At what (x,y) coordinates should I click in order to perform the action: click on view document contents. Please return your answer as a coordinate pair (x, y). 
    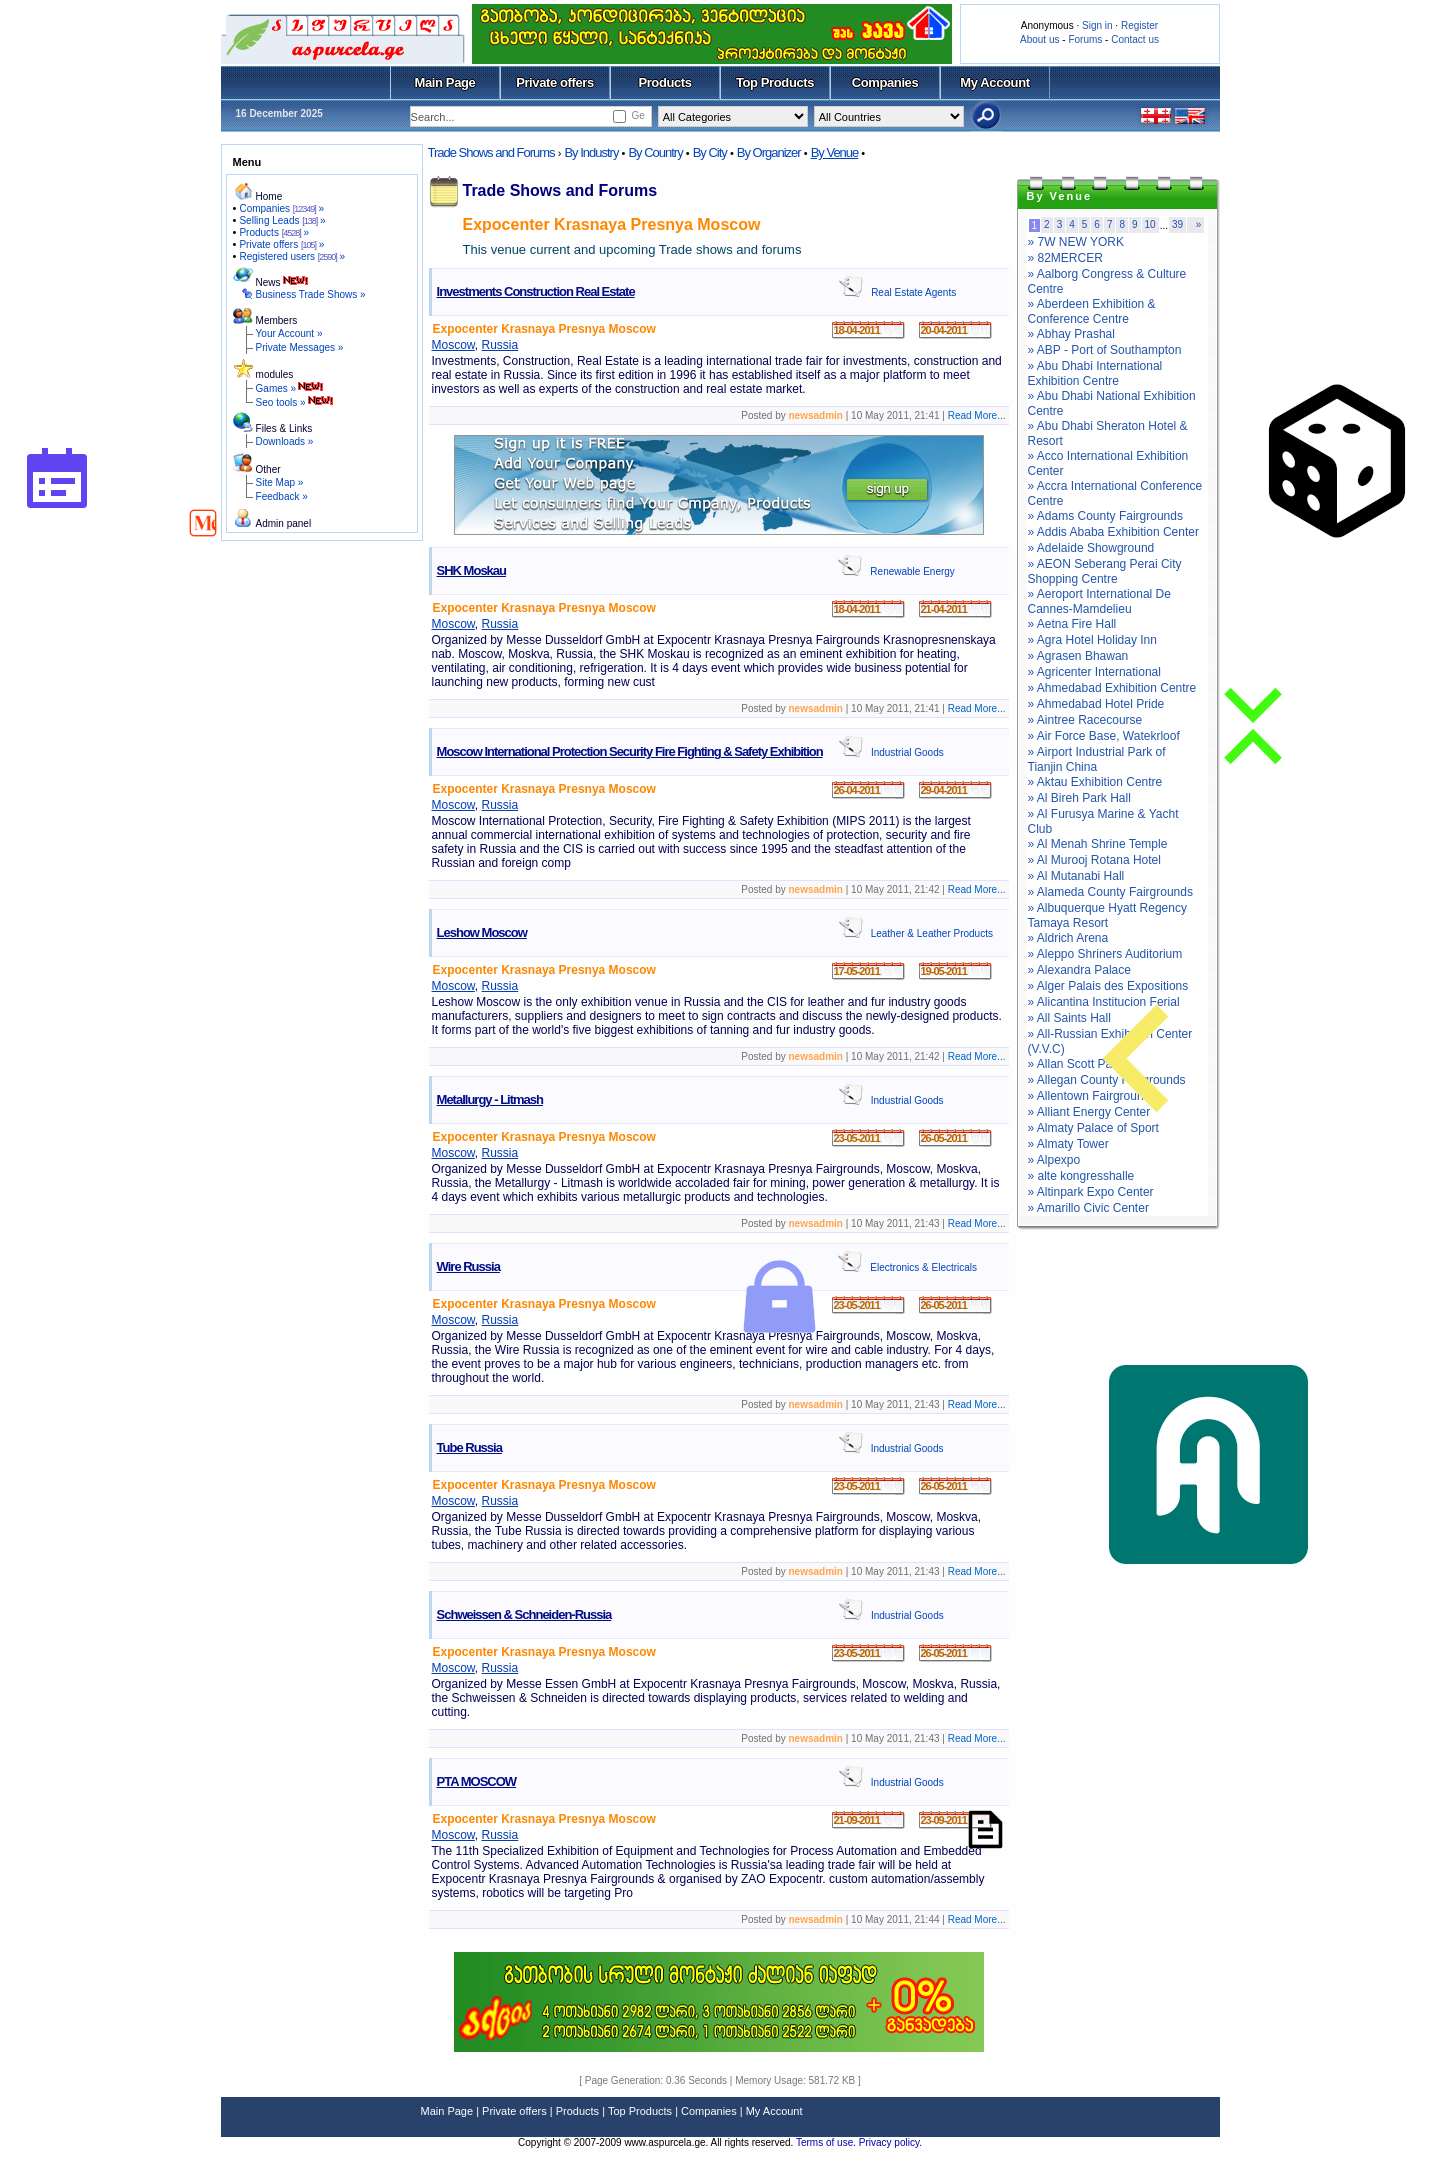
    Looking at the image, I should click on (985, 1829).